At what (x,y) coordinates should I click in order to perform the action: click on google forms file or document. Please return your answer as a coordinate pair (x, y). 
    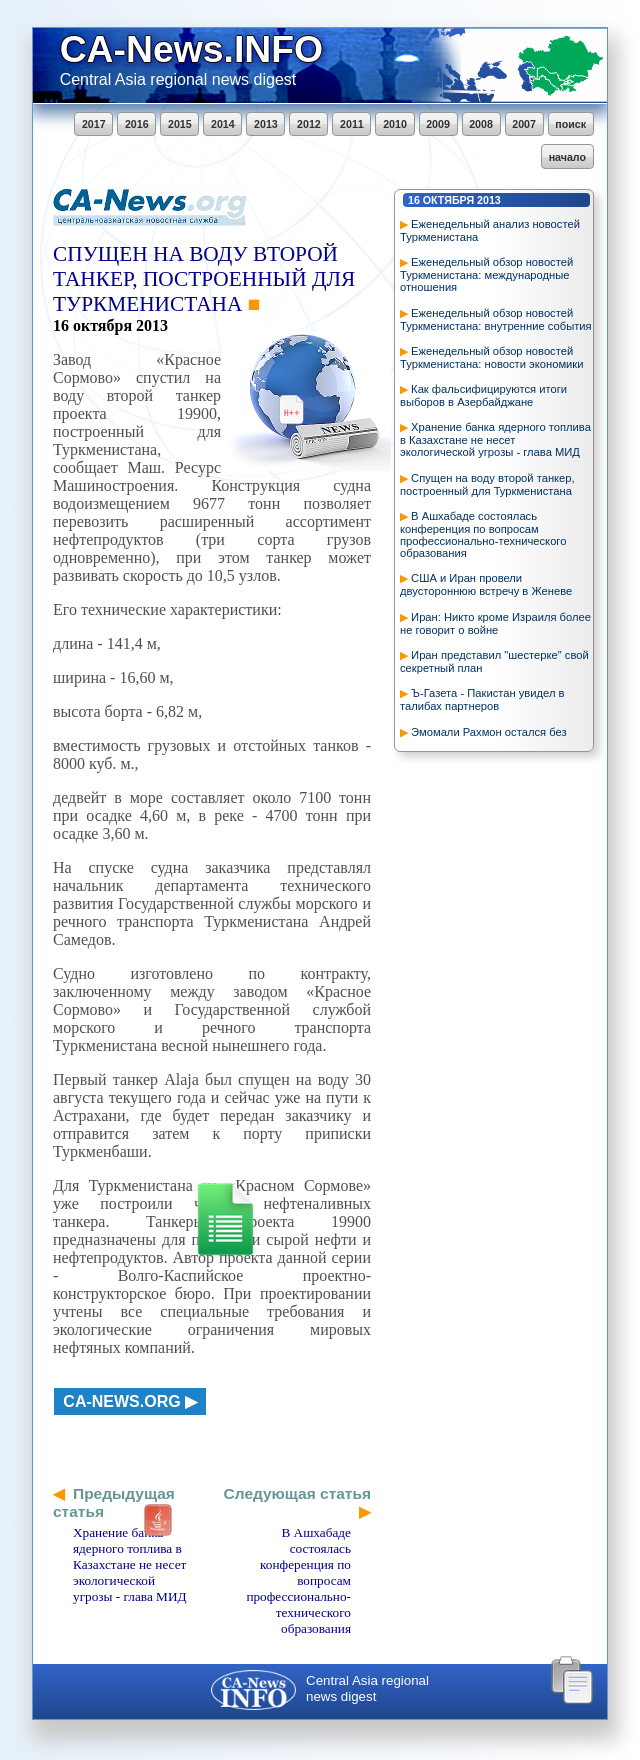
    Looking at the image, I should click on (225, 1220).